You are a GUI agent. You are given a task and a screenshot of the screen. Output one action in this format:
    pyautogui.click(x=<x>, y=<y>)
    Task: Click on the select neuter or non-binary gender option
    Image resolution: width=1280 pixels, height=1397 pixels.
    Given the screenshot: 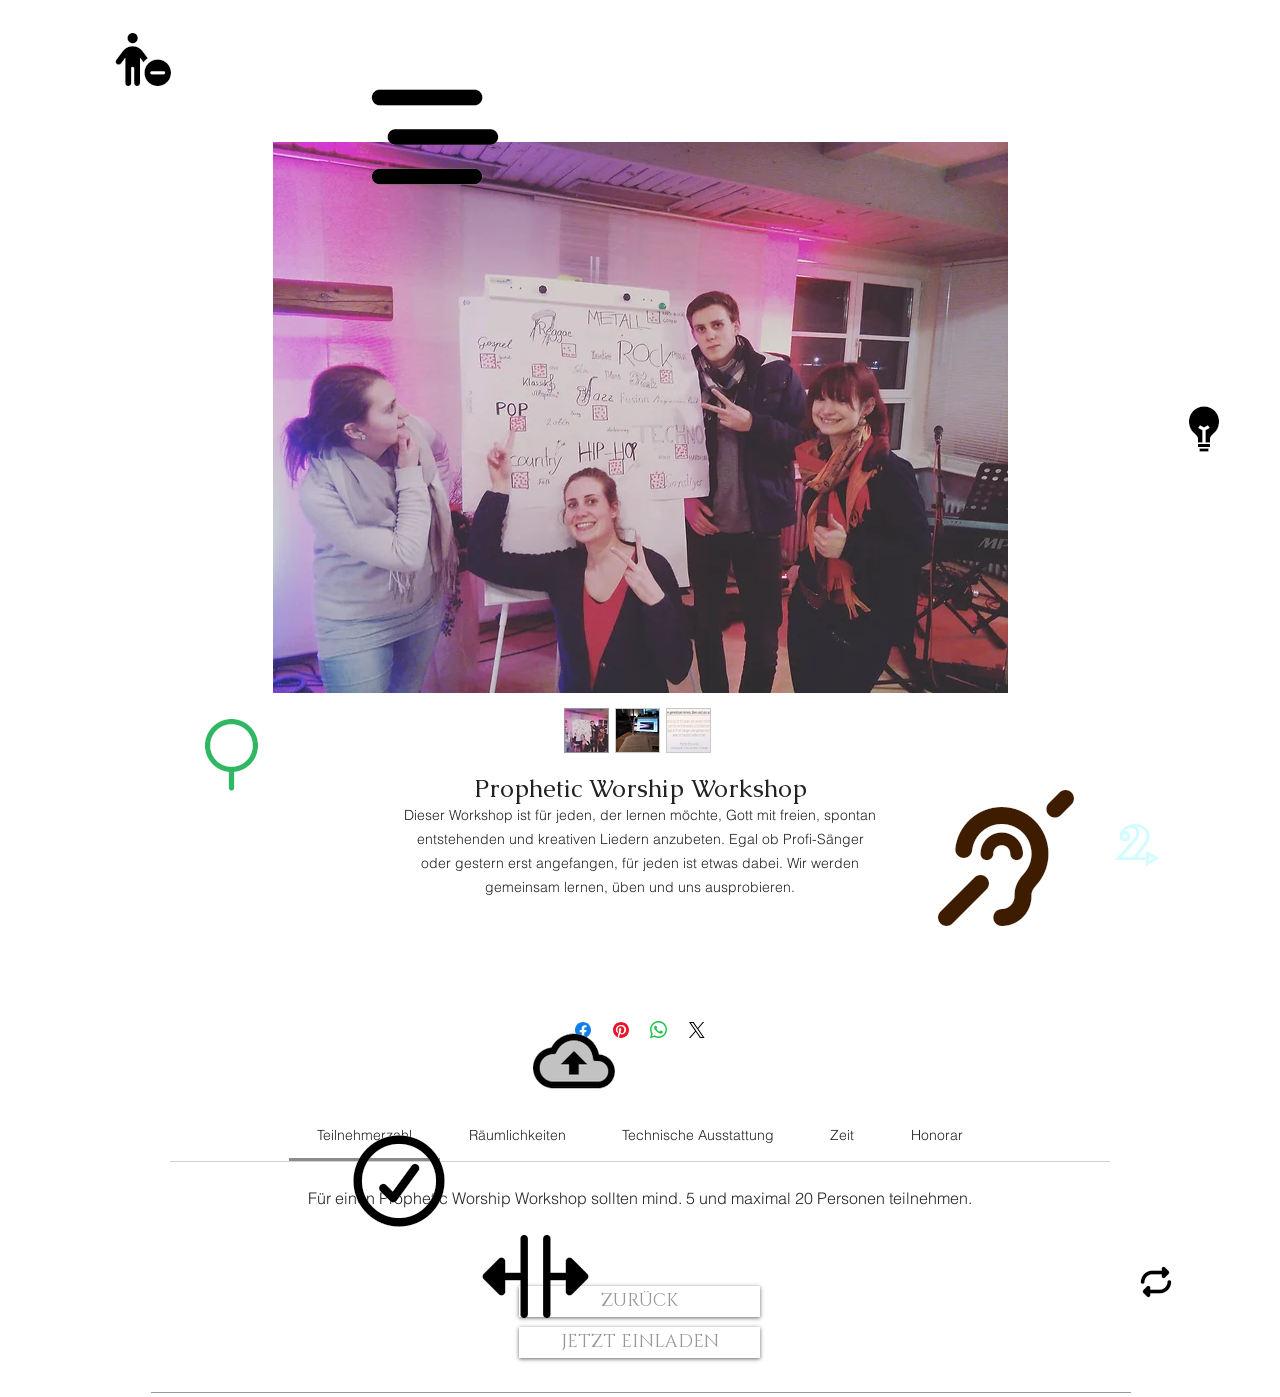 What is the action you would take?
    pyautogui.click(x=231, y=753)
    